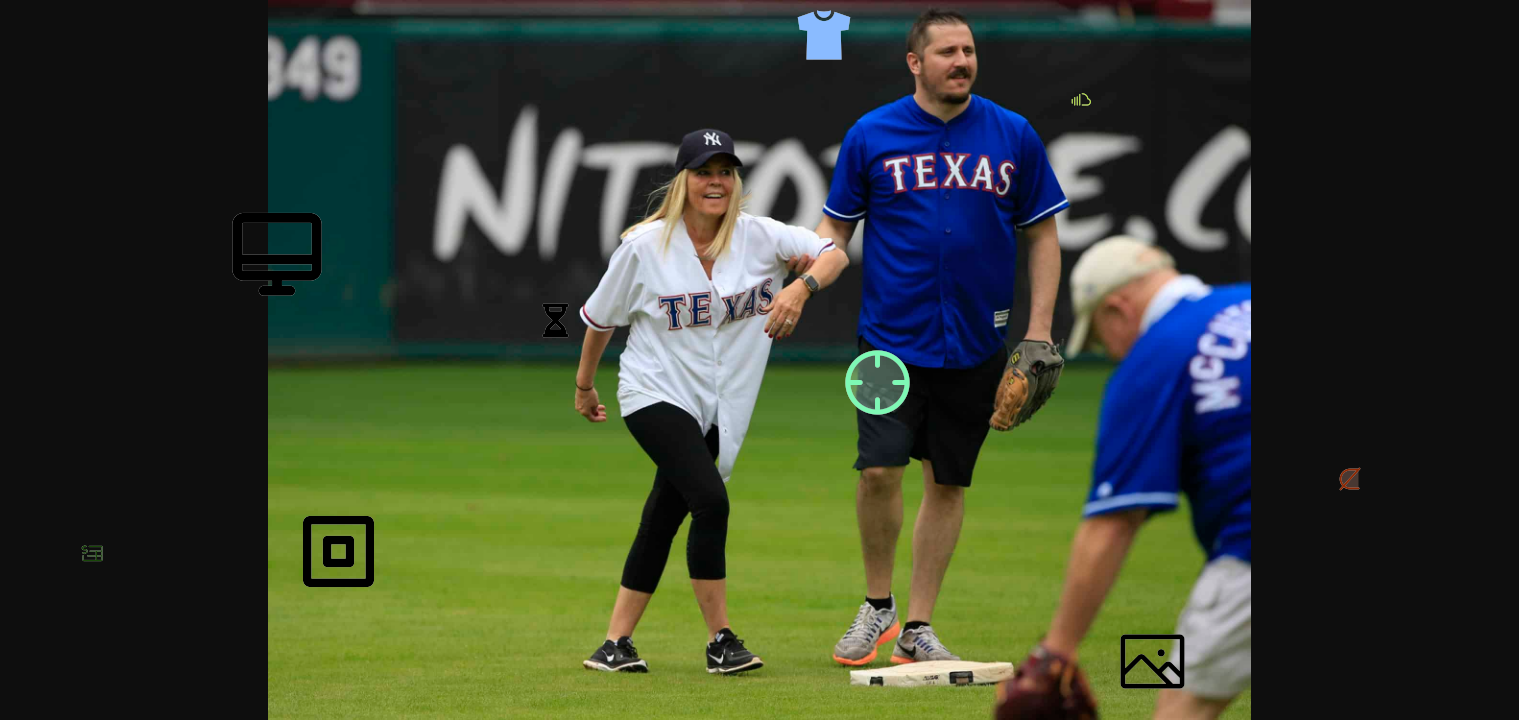  What do you see at coordinates (824, 35) in the screenshot?
I see `browse clothing or apparel items` at bounding box center [824, 35].